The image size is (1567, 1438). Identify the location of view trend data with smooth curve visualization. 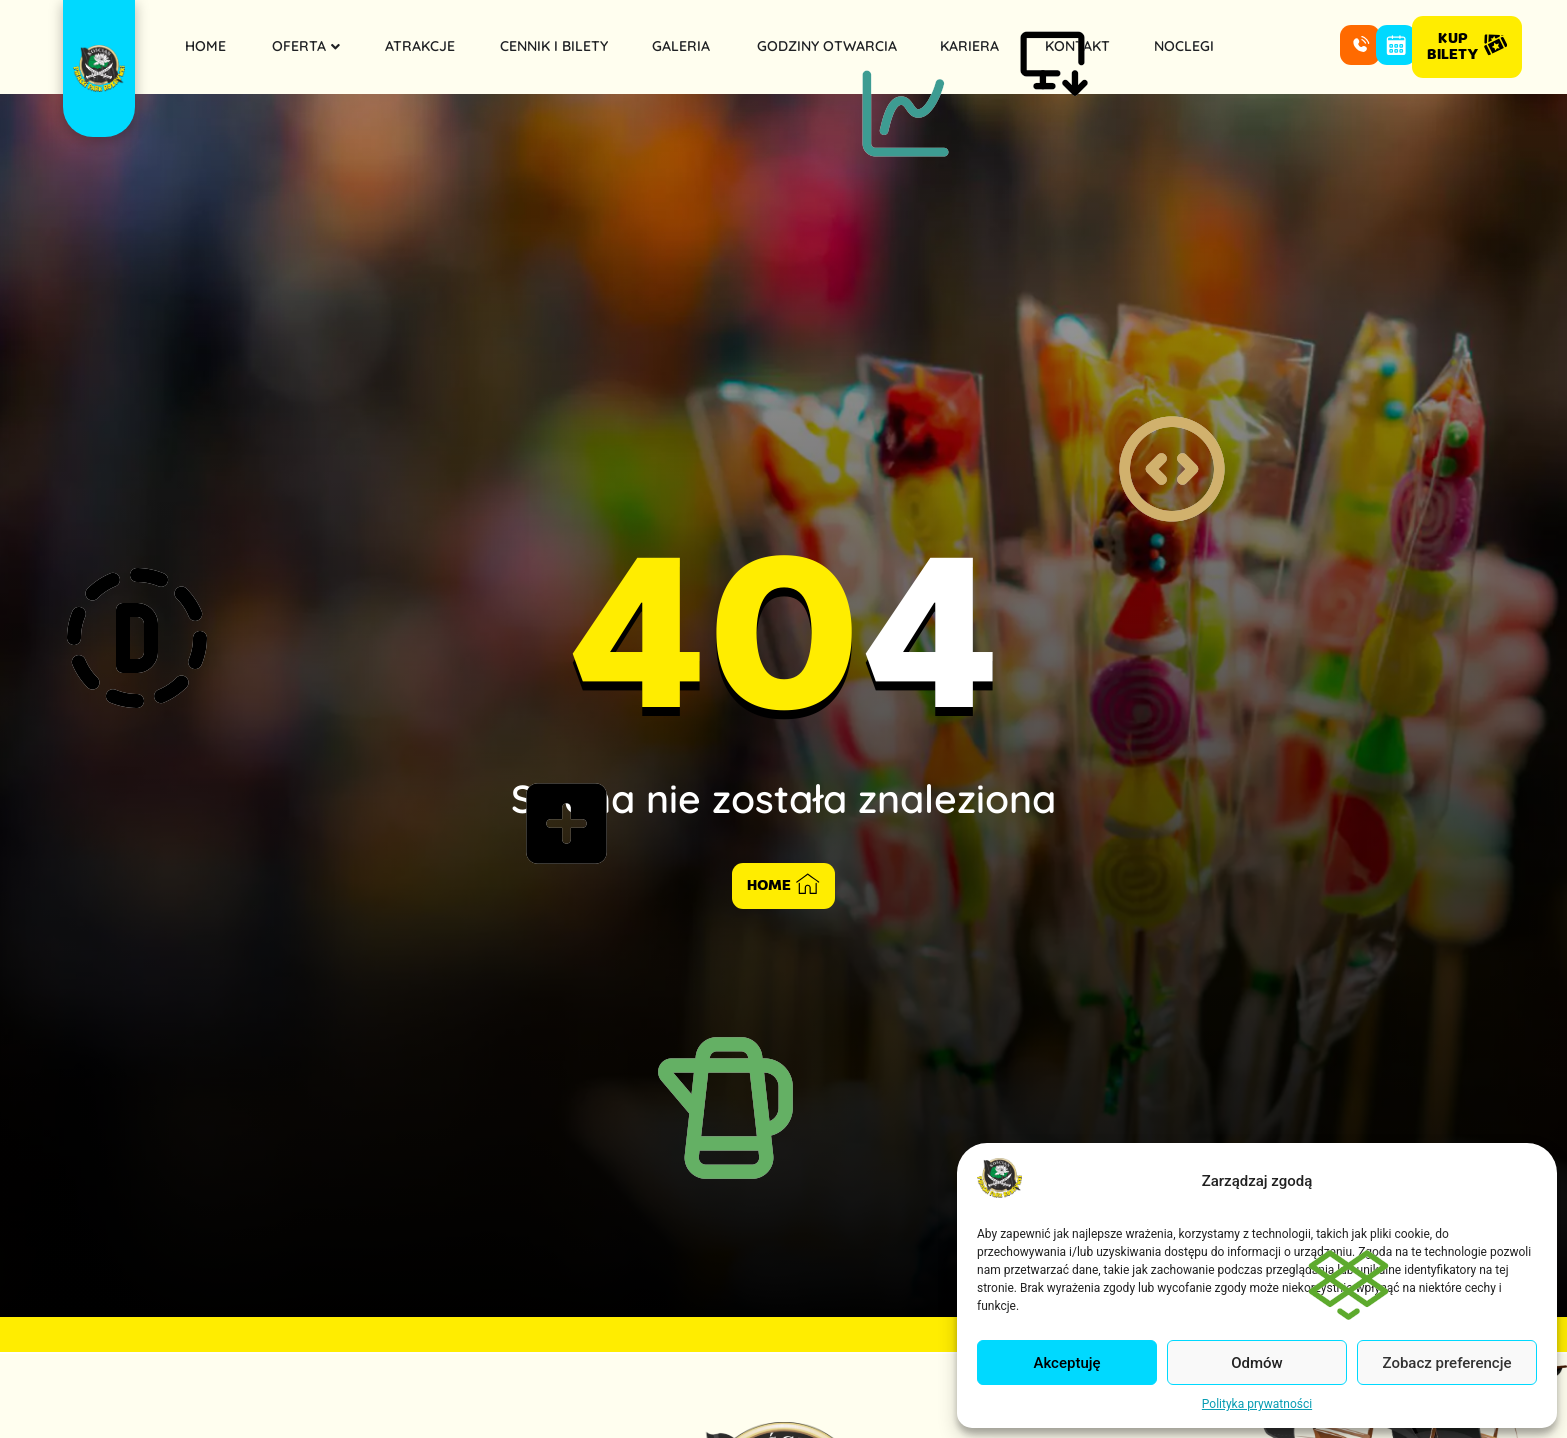
(905, 113).